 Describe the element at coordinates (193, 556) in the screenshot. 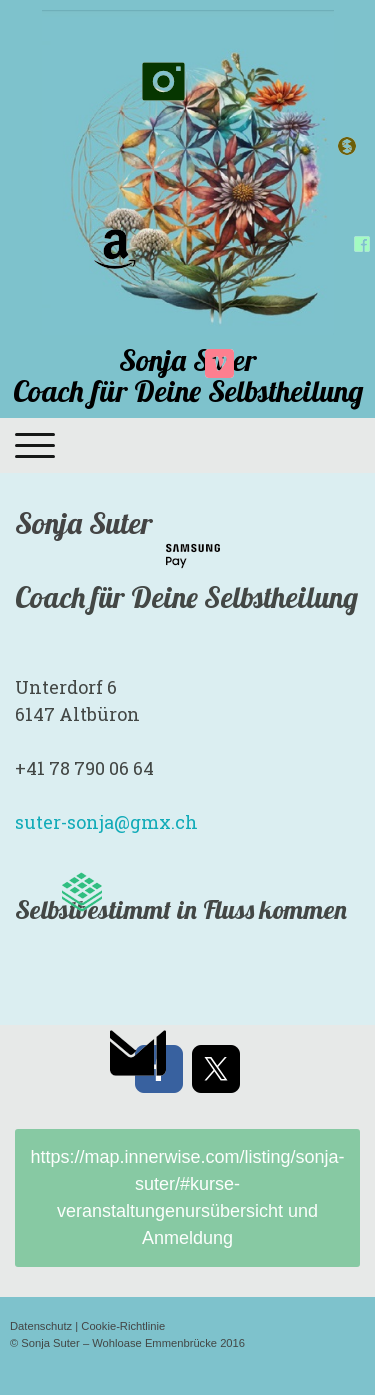

I see `pay with samsung pay` at that location.